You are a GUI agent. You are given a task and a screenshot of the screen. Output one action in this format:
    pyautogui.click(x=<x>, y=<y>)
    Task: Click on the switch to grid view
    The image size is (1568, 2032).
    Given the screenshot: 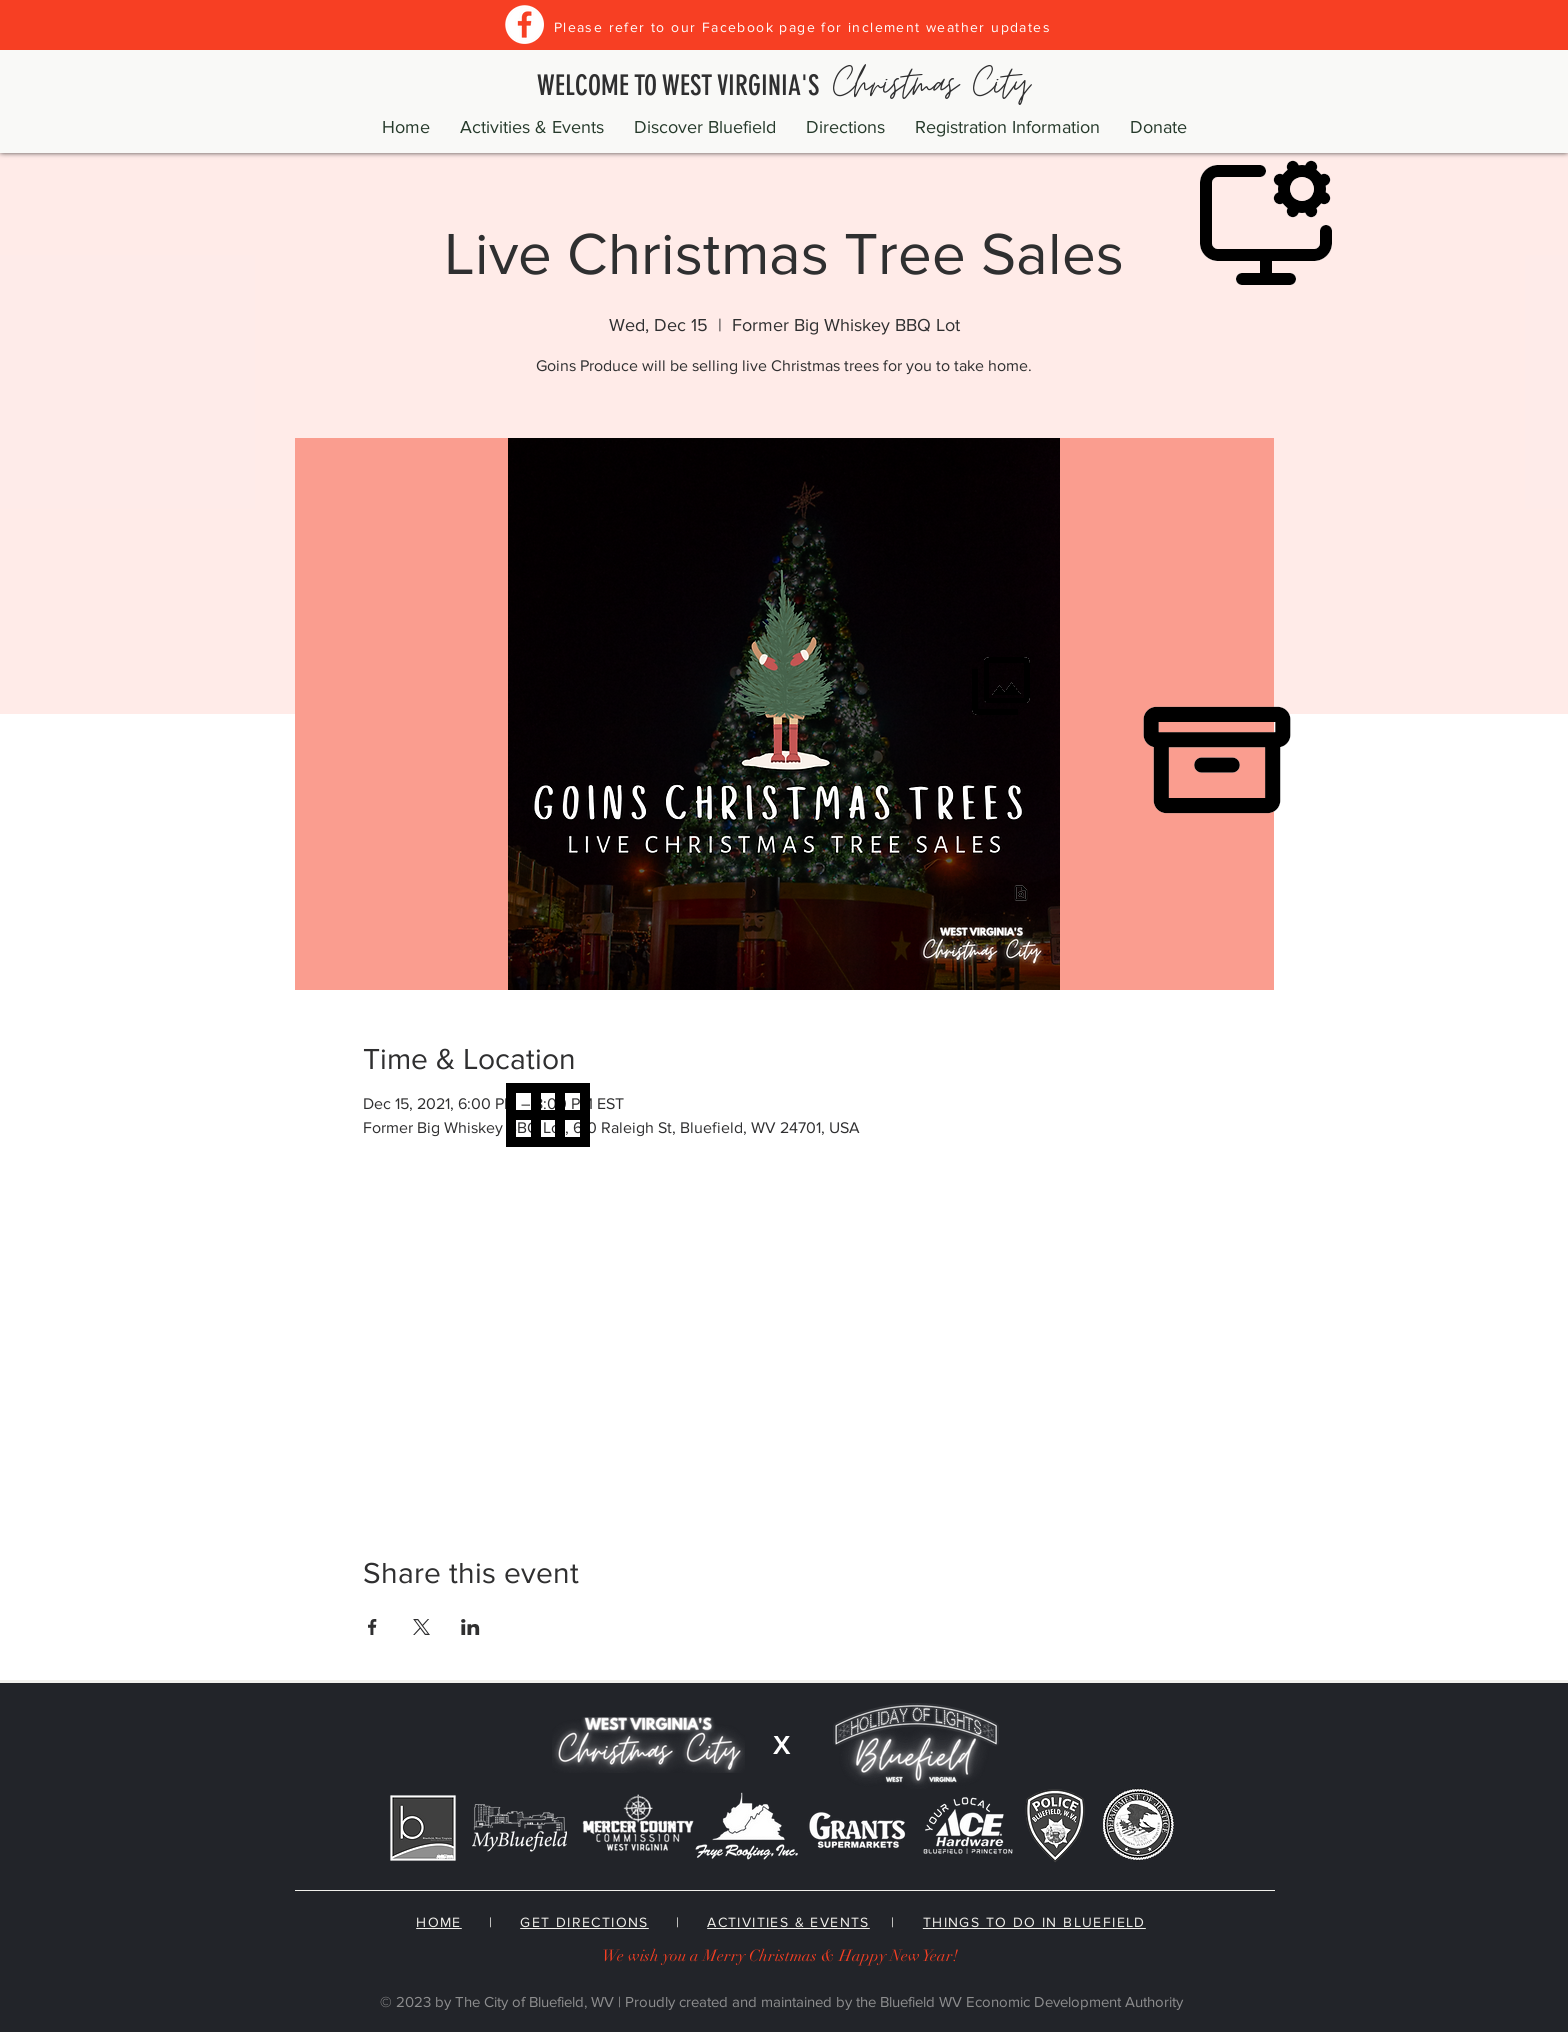 What is the action you would take?
    pyautogui.click(x=545, y=1117)
    